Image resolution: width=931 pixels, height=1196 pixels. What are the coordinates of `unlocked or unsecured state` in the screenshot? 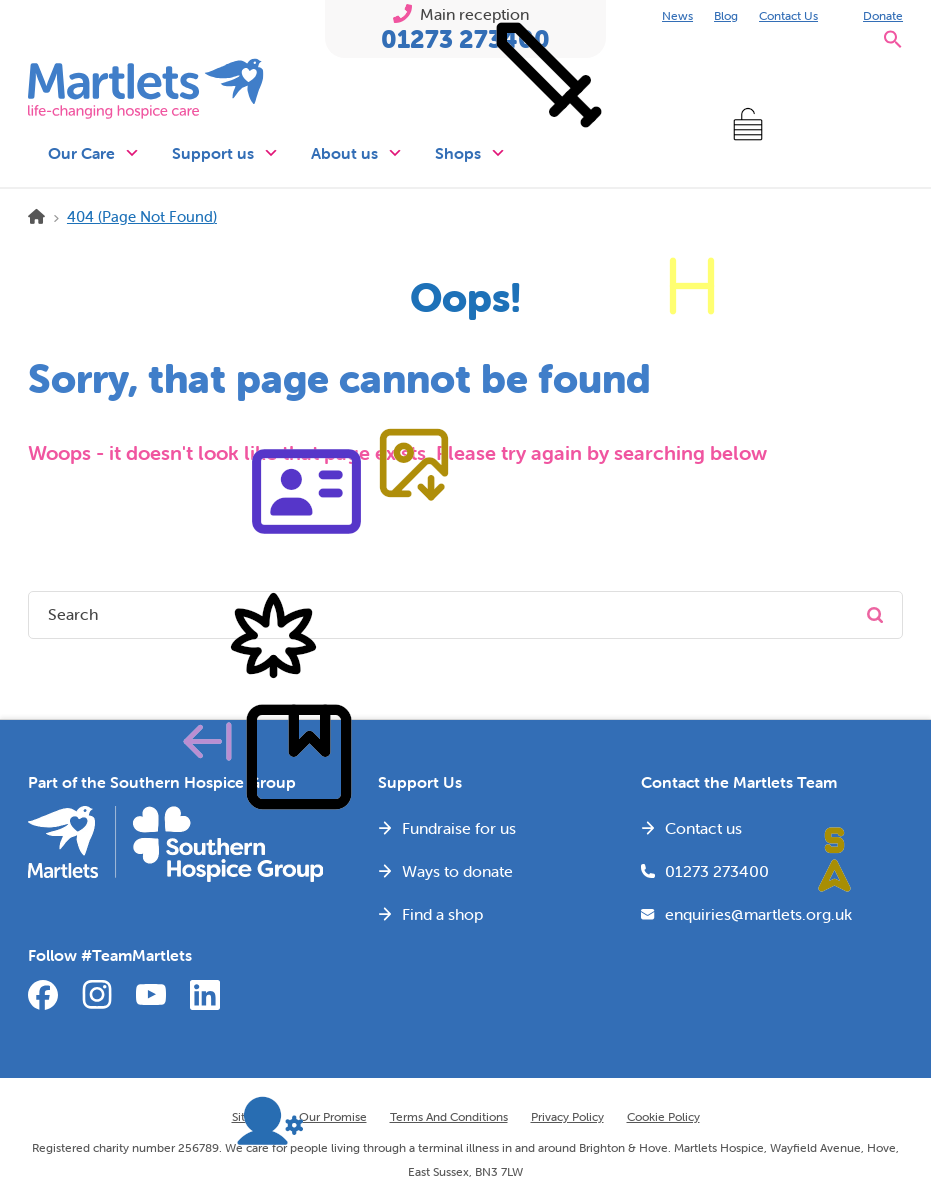 It's located at (748, 126).